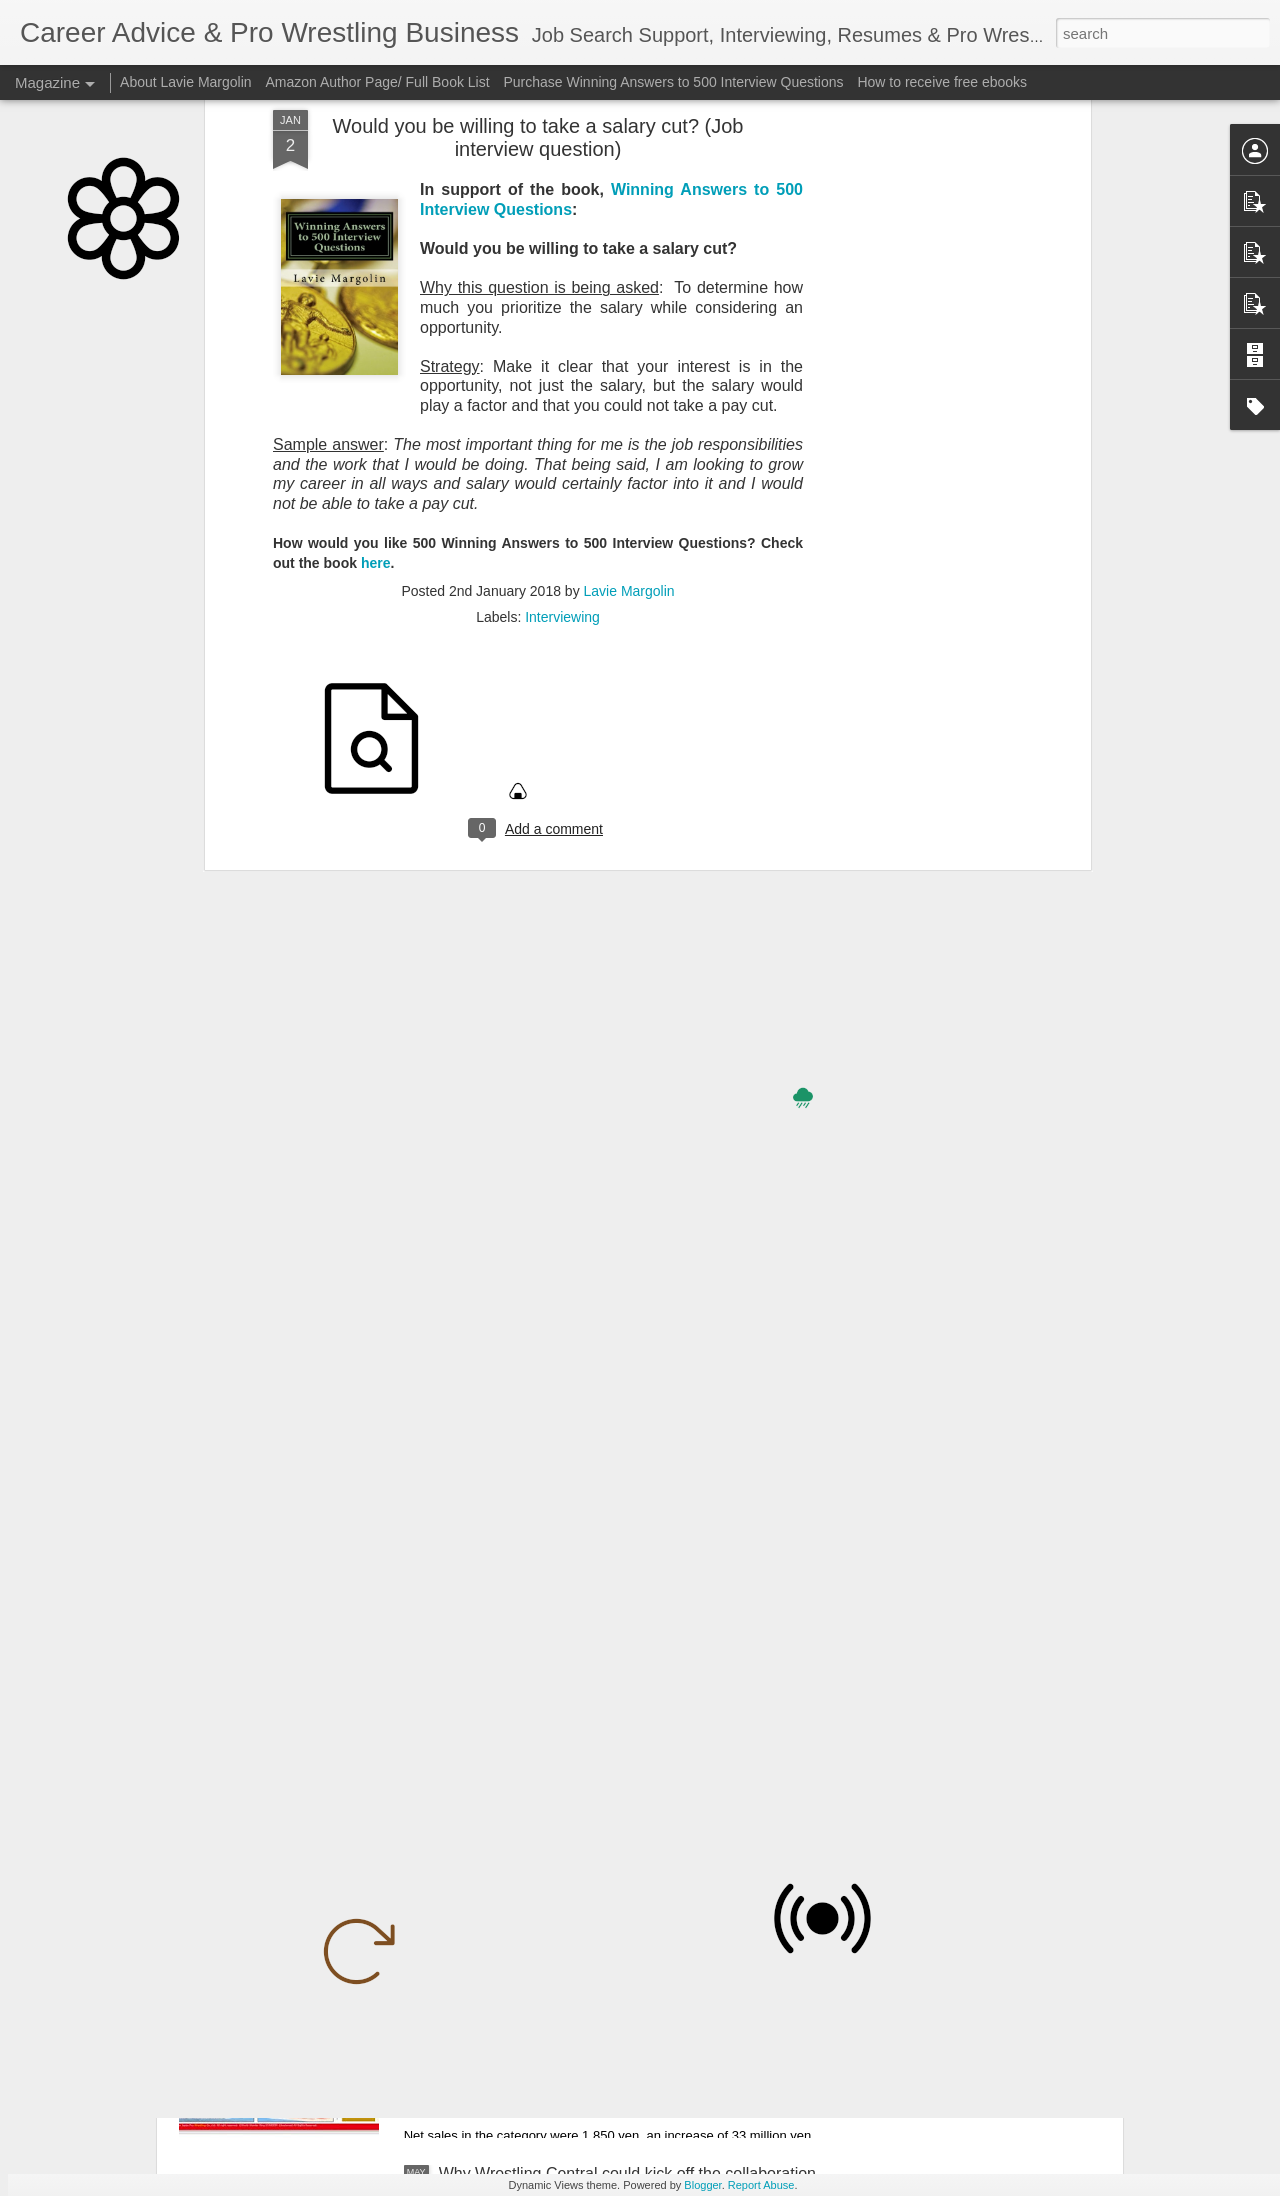 Image resolution: width=1280 pixels, height=2196 pixels. Describe the element at coordinates (123, 218) in the screenshot. I see `access nature or garden-related features` at that location.